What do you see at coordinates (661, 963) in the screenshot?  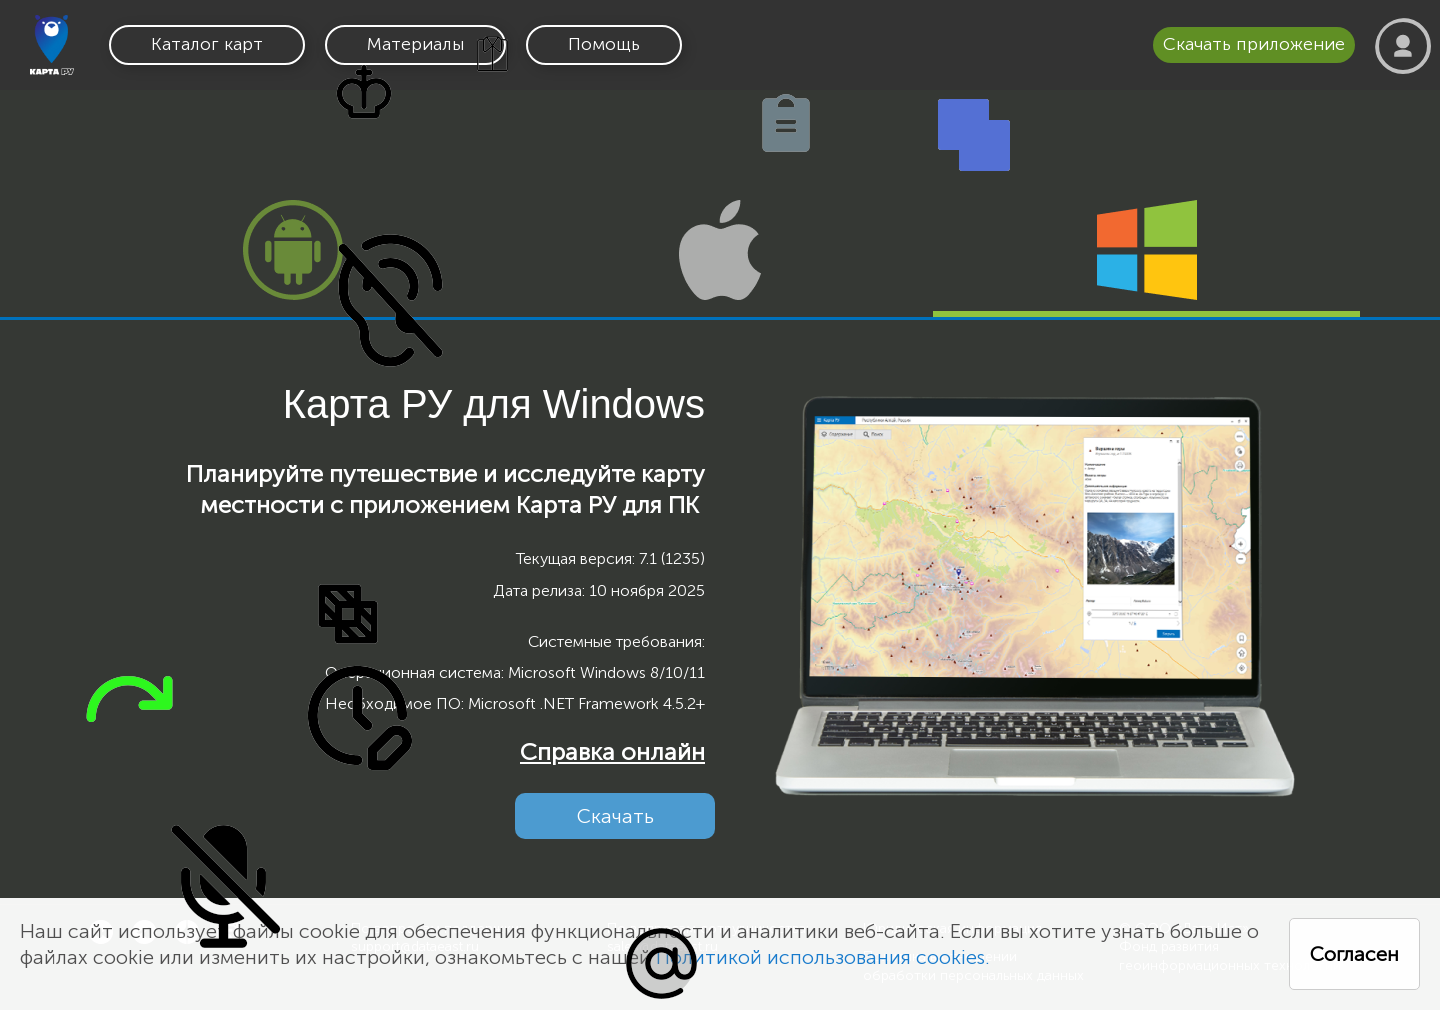 I see `mention a user in a post or comment` at bounding box center [661, 963].